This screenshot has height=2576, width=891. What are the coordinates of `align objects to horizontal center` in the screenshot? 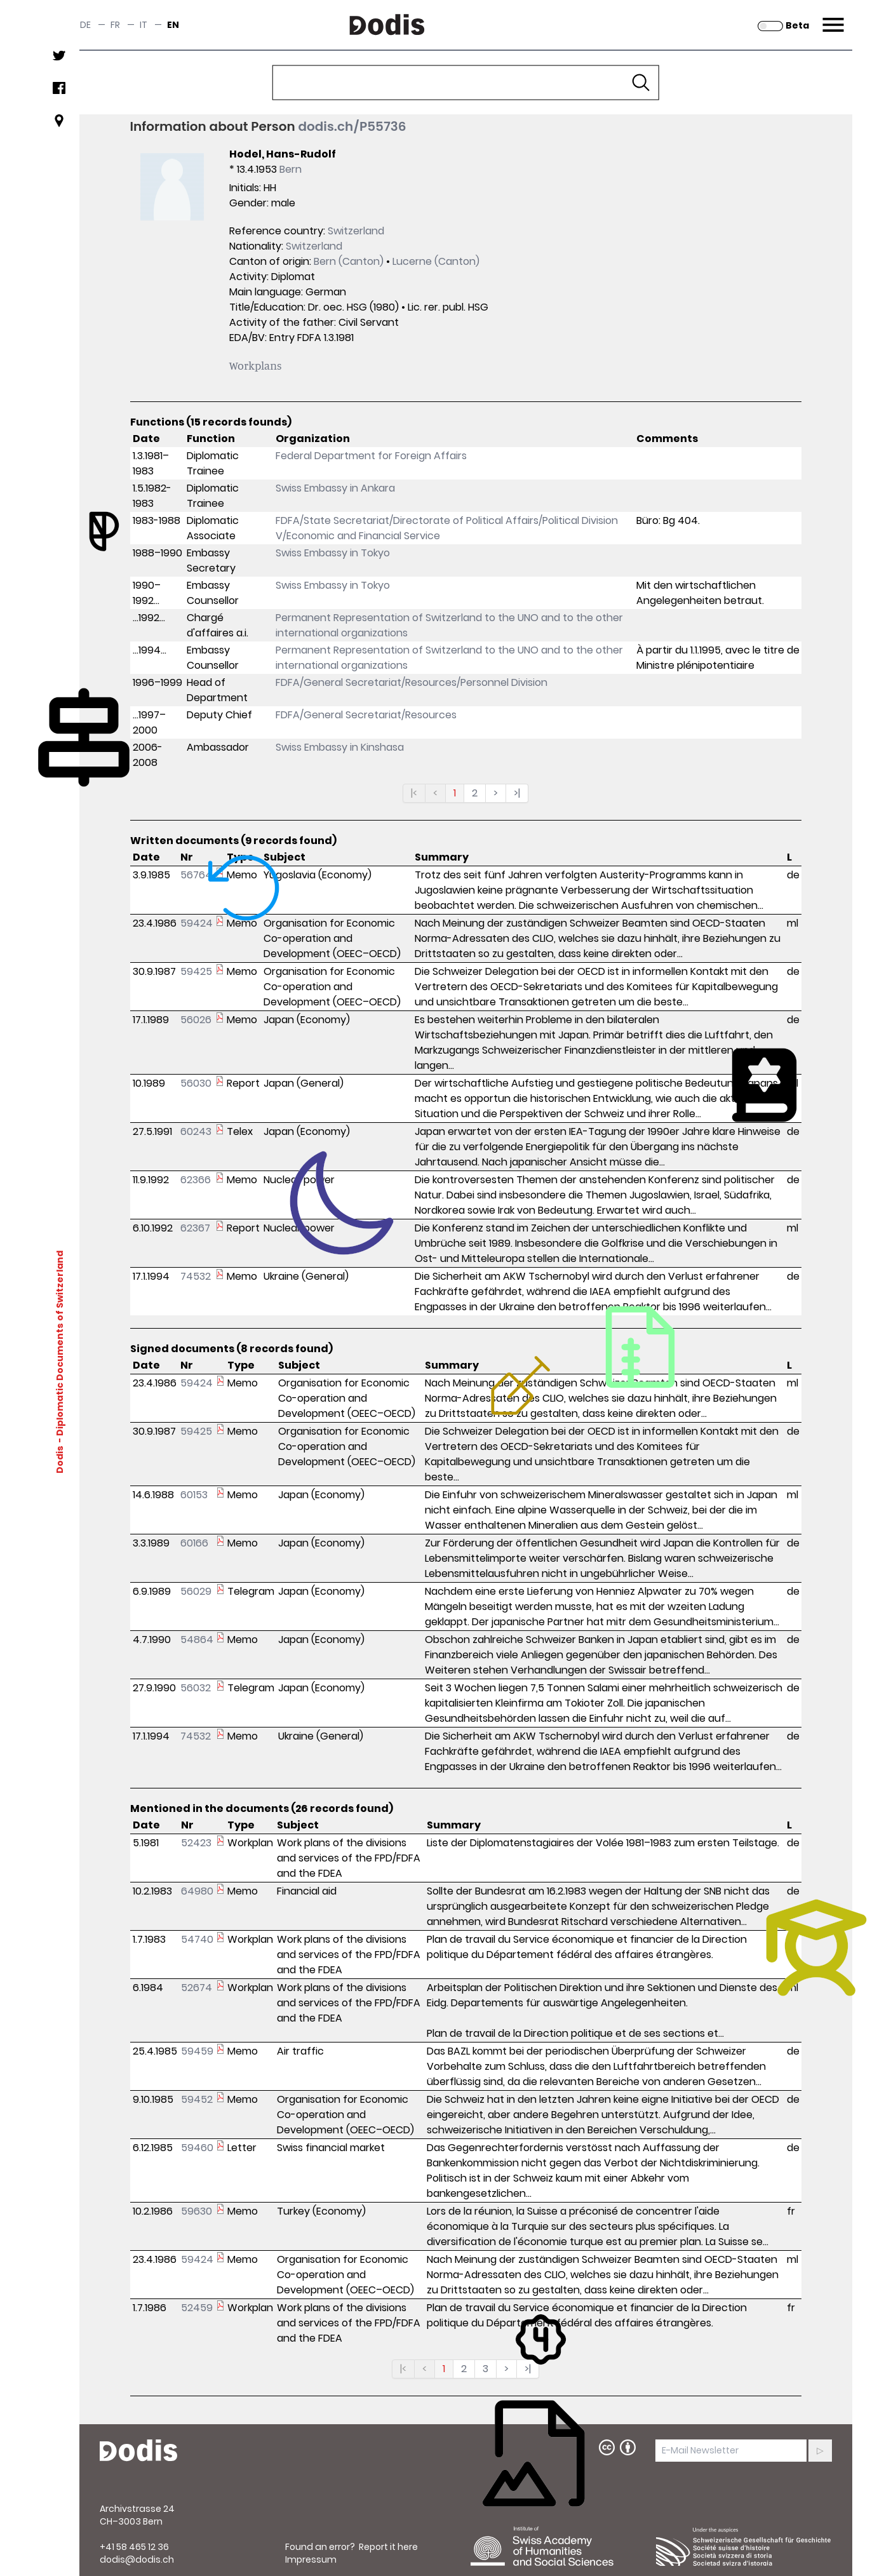 It's located at (84, 737).